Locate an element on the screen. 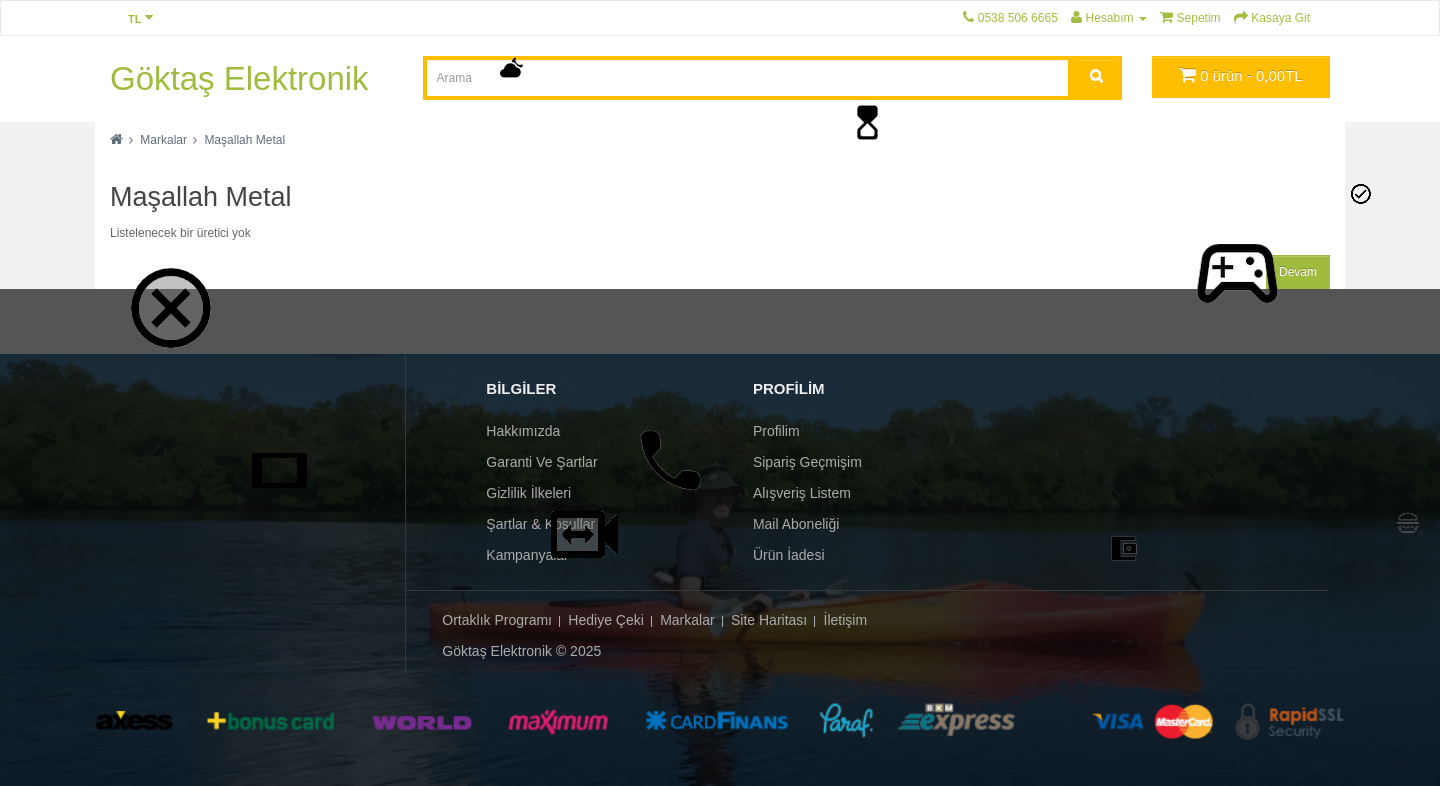  indicates loading or processing in progress is located at coordinates (867, 122).